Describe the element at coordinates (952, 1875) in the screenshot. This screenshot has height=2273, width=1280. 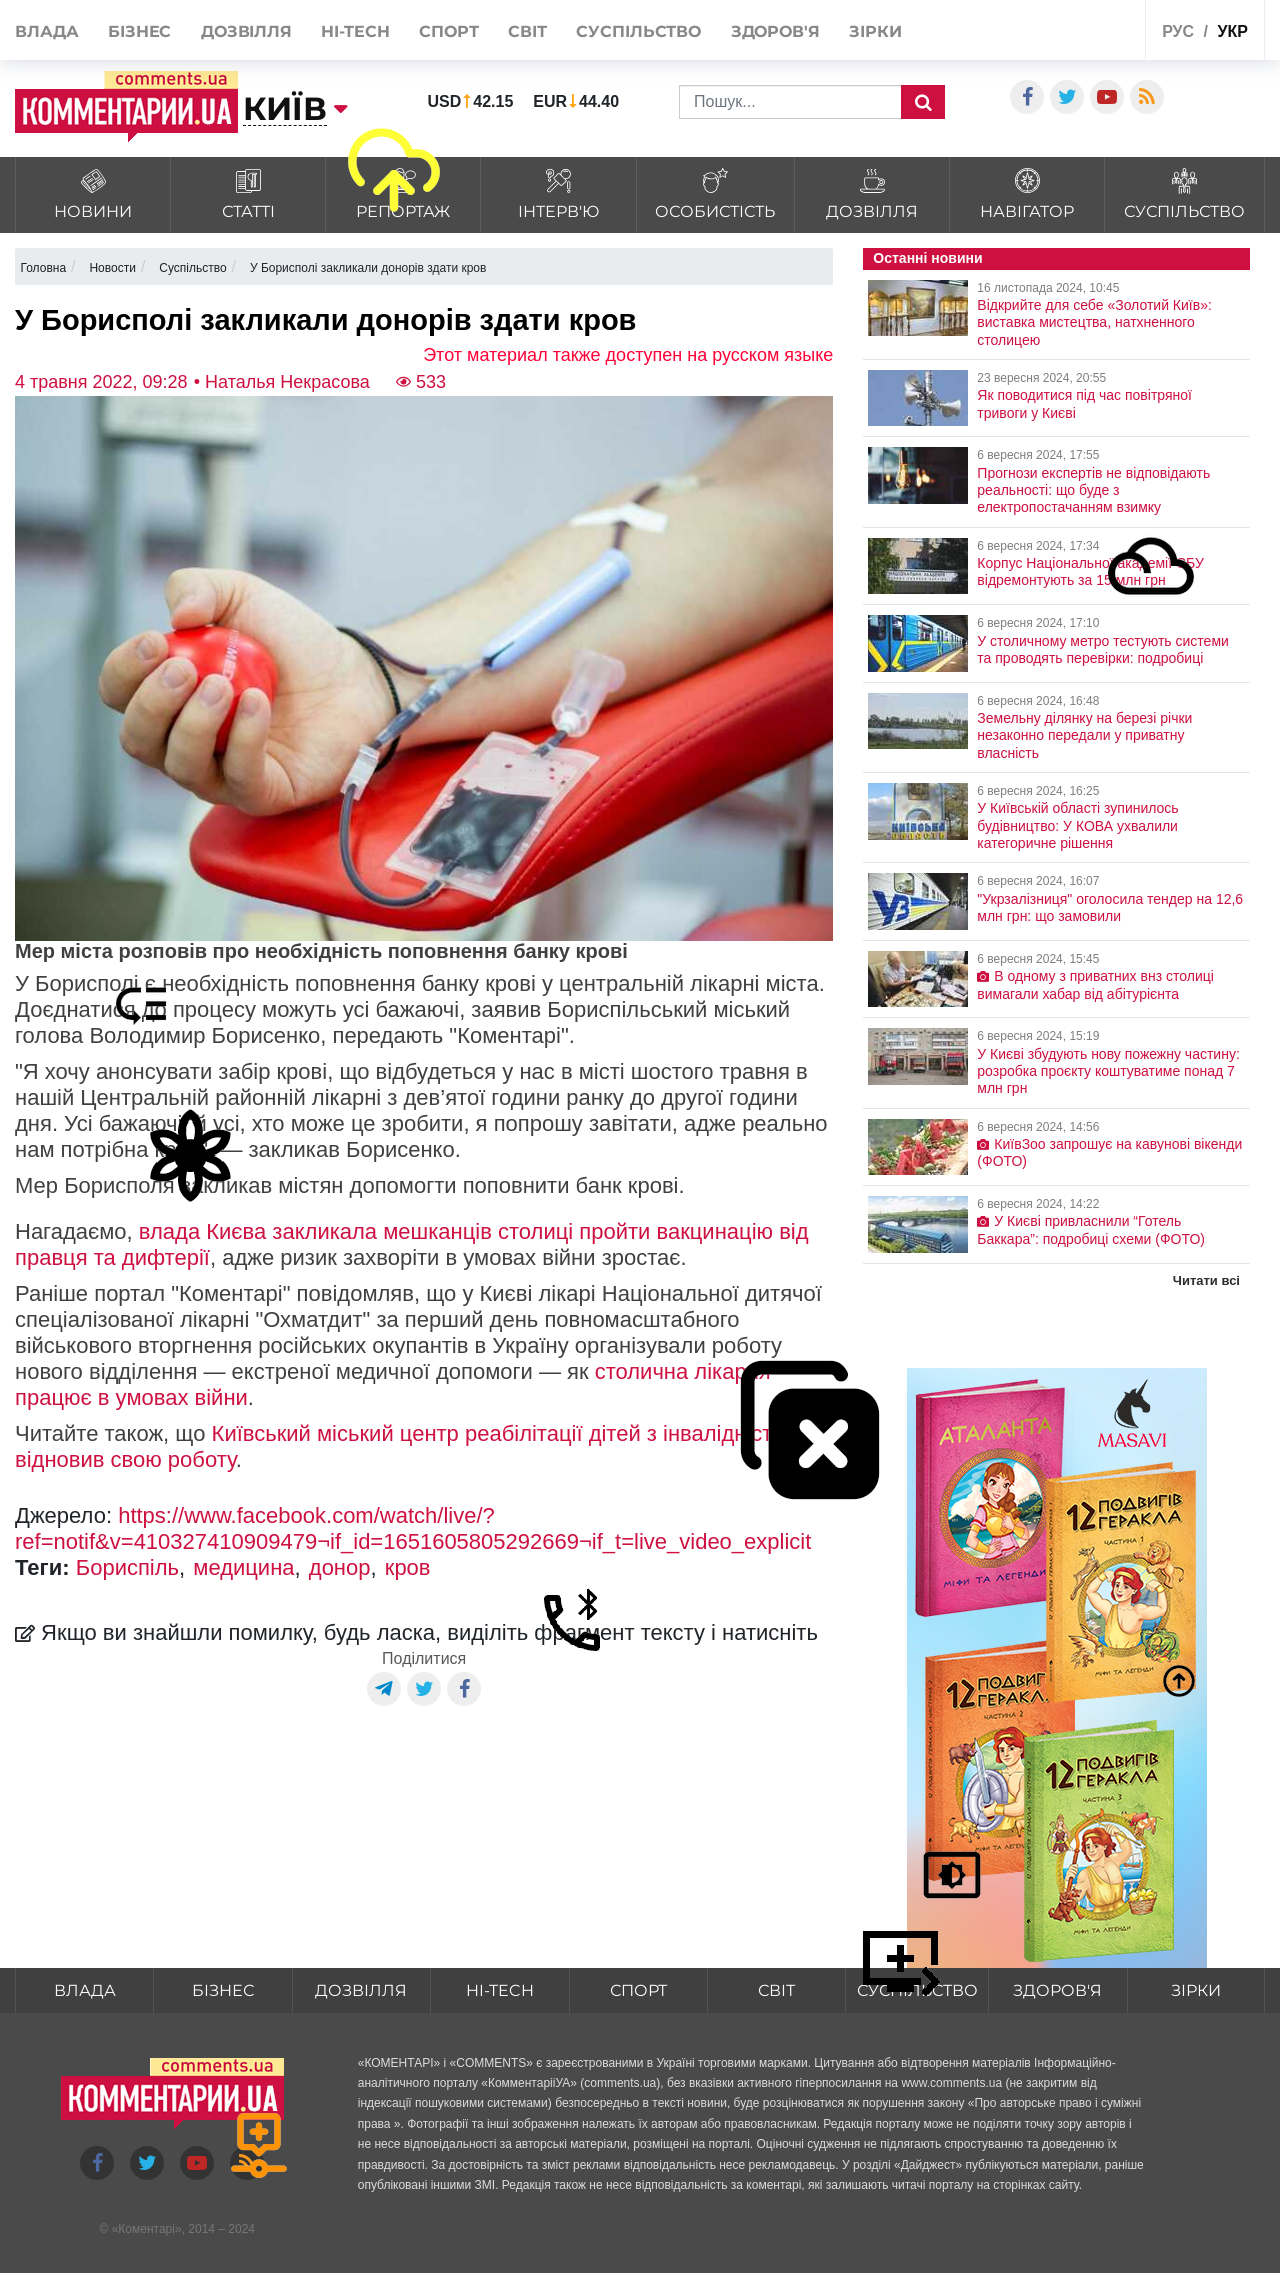
I see `adjust display brightness settings` at that location.